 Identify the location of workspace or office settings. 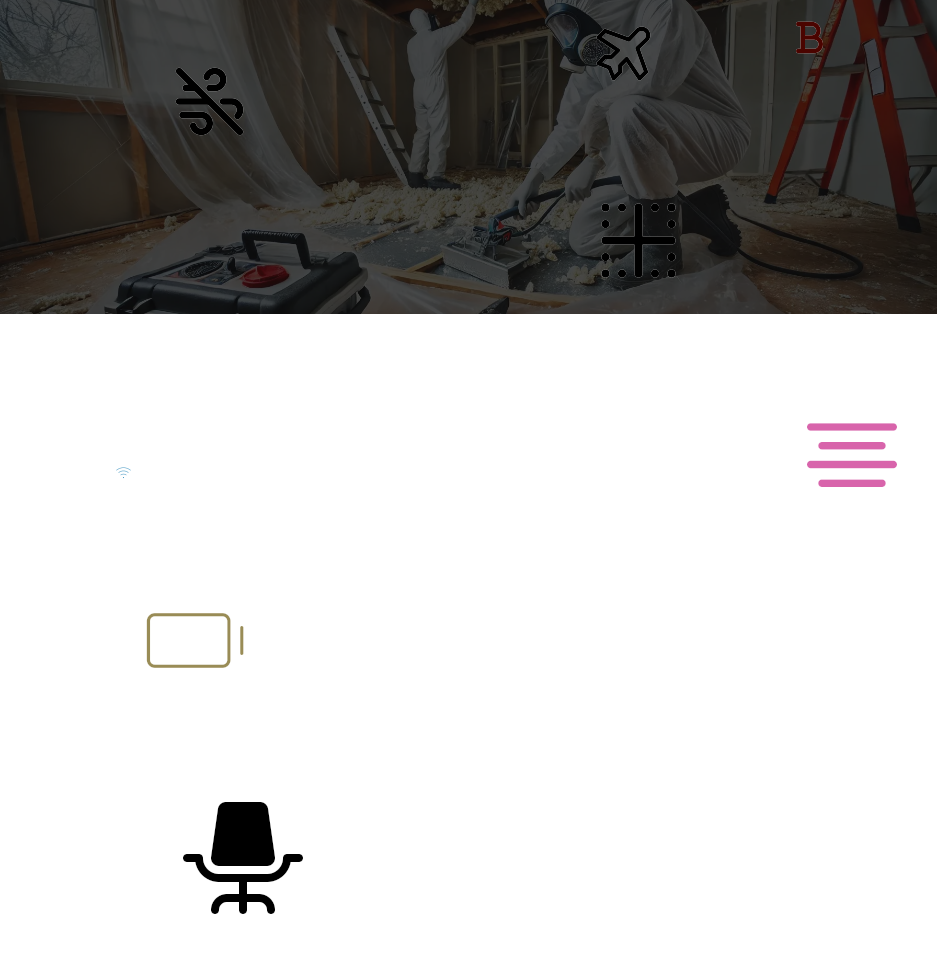
(243, 858).